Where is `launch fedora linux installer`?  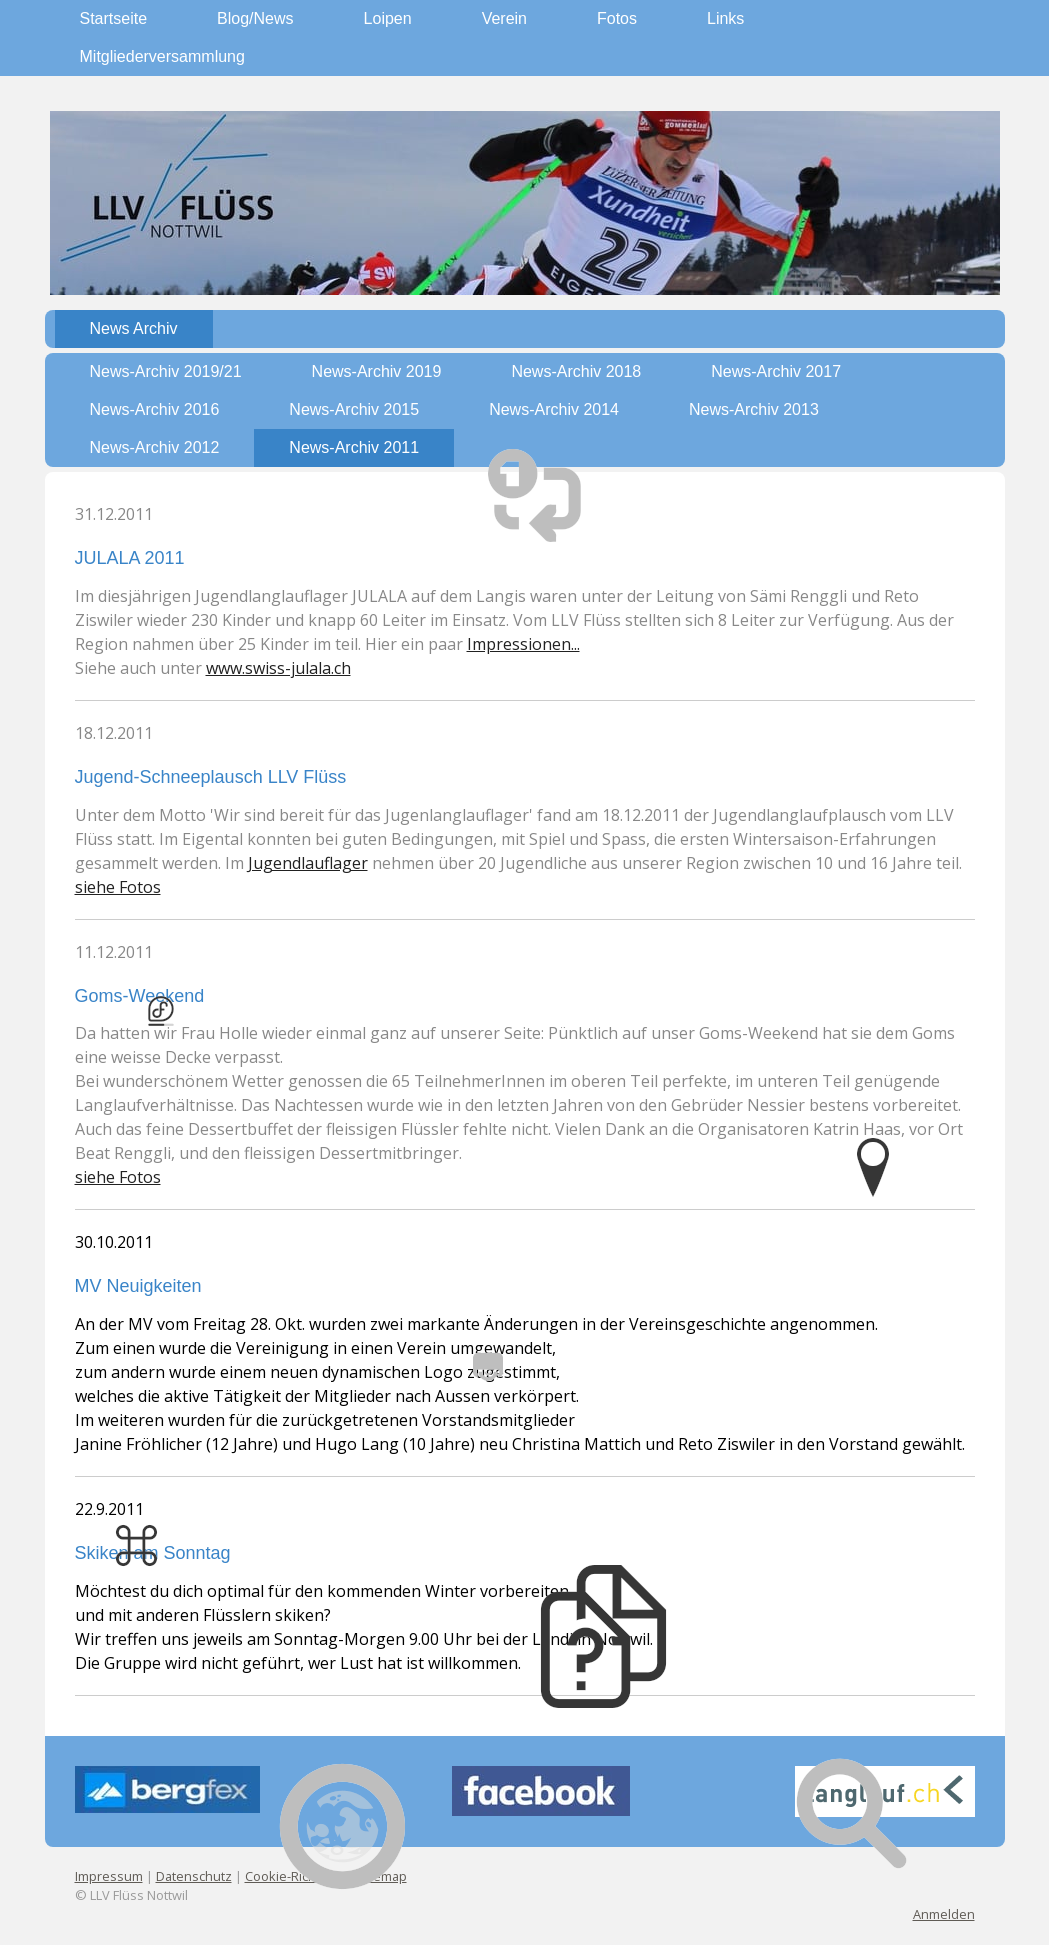
launch fedora linux installer is located at coordinates (161, 1011).